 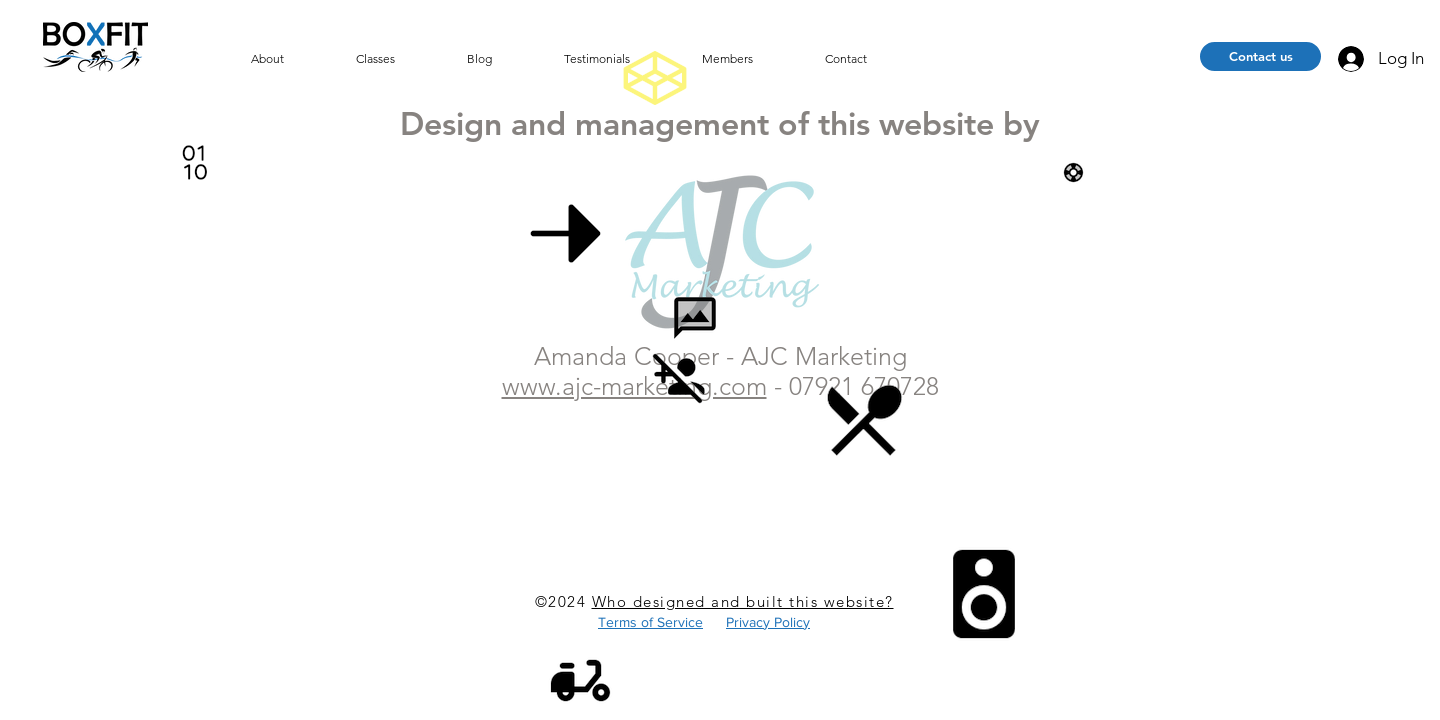 I want to click on adjust speaker or audio output settings, so click(x=984, y=594).